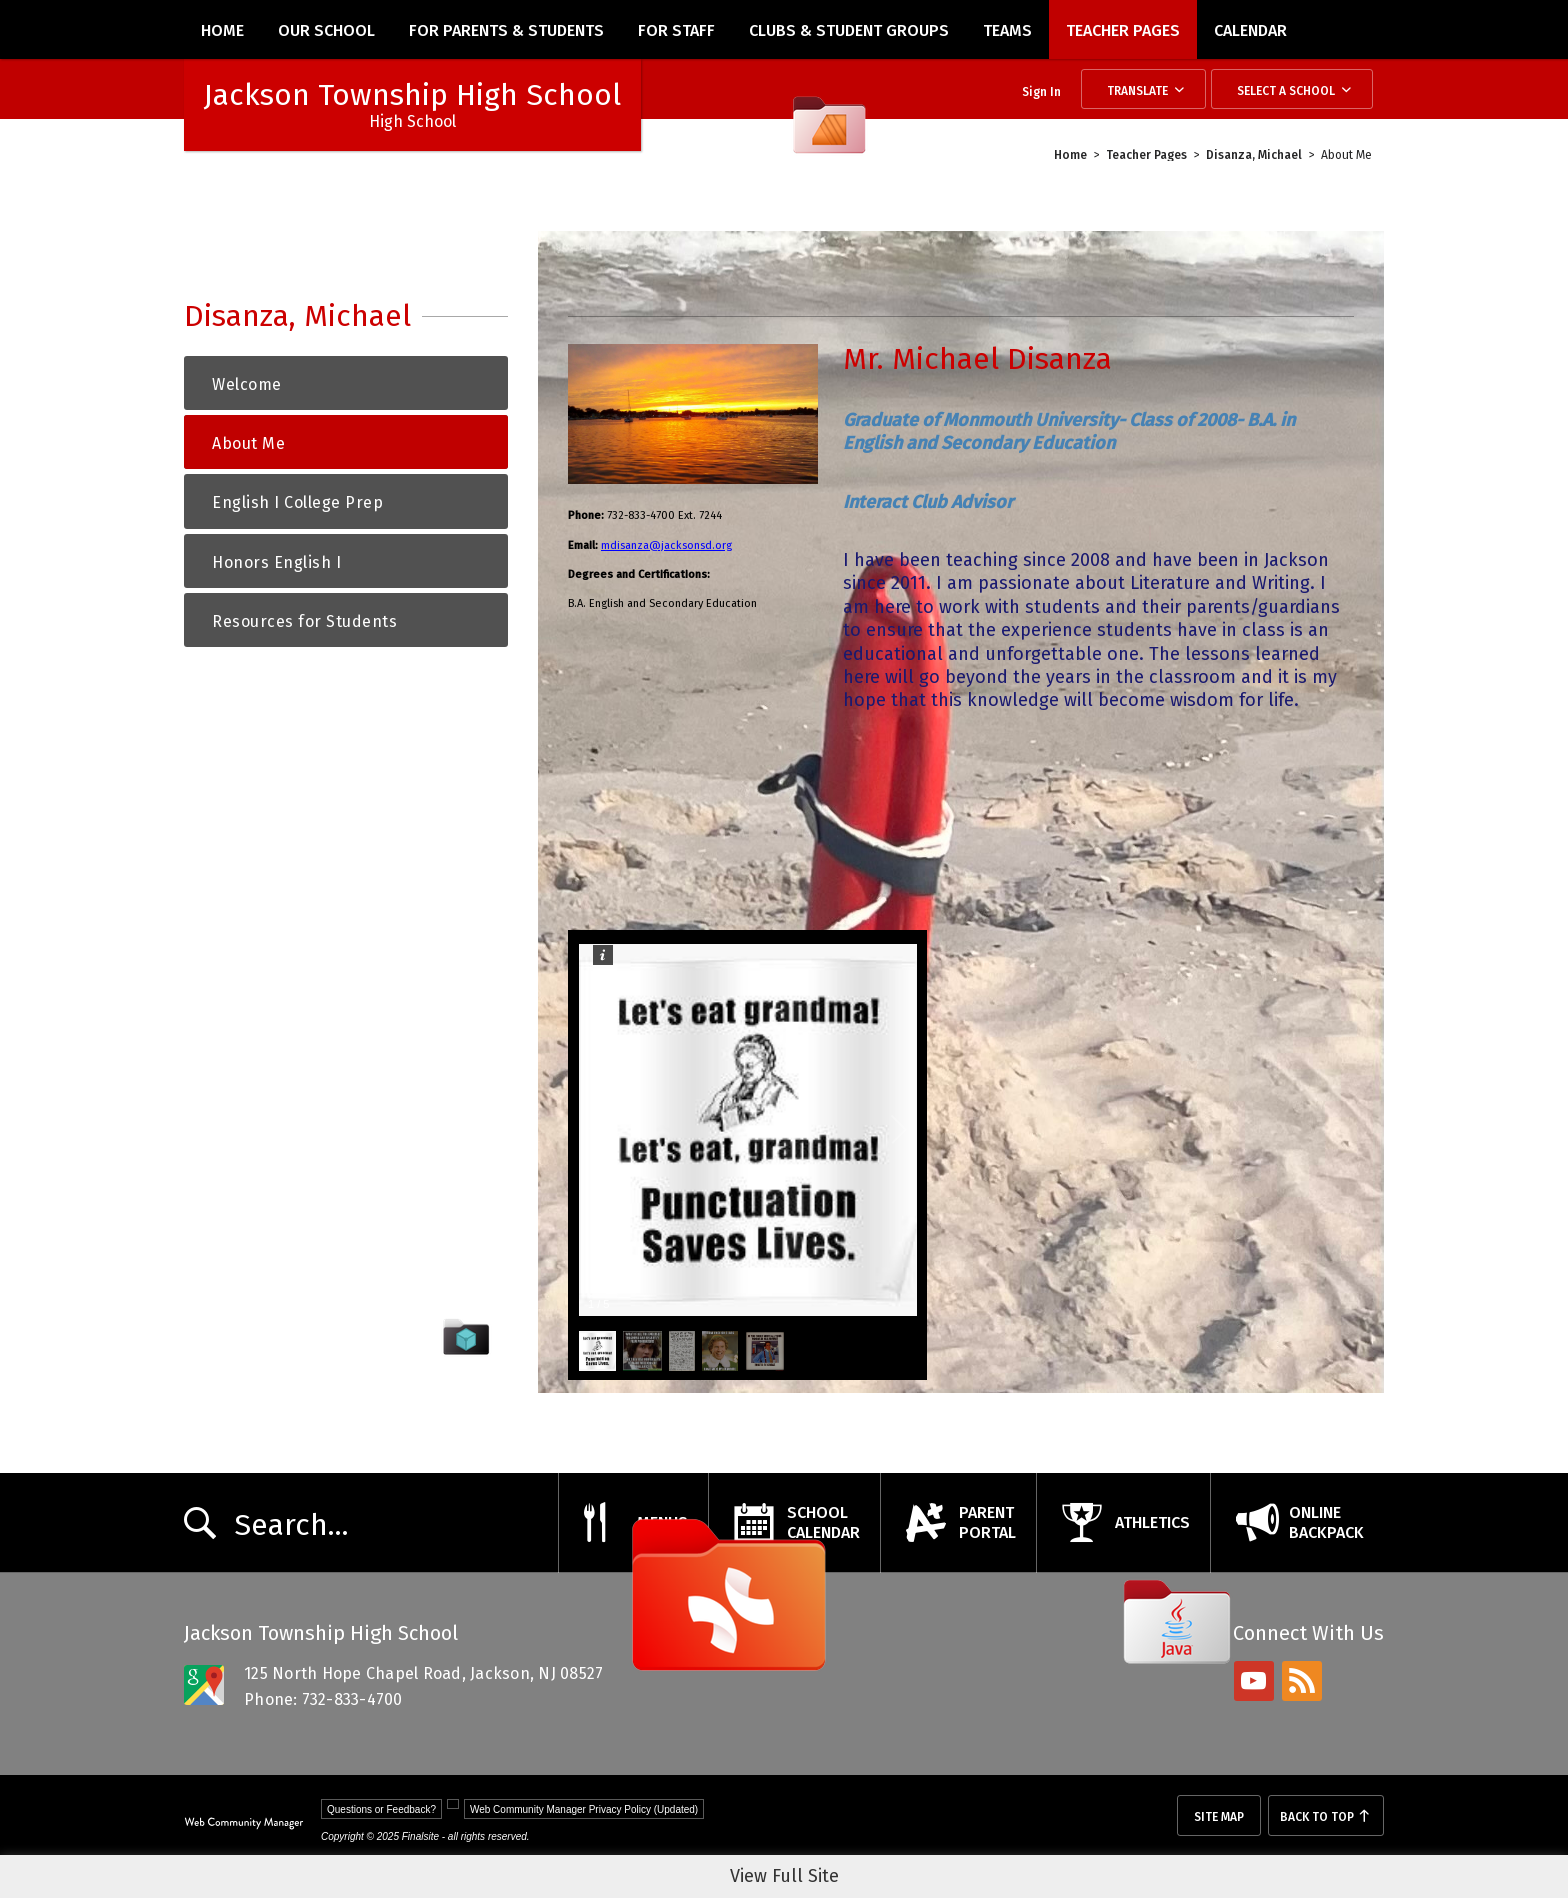 Image resolution: width=1568 pixels, height=1898 pixels. I want to click on open affinity publisher project folder, so click(829, 127).